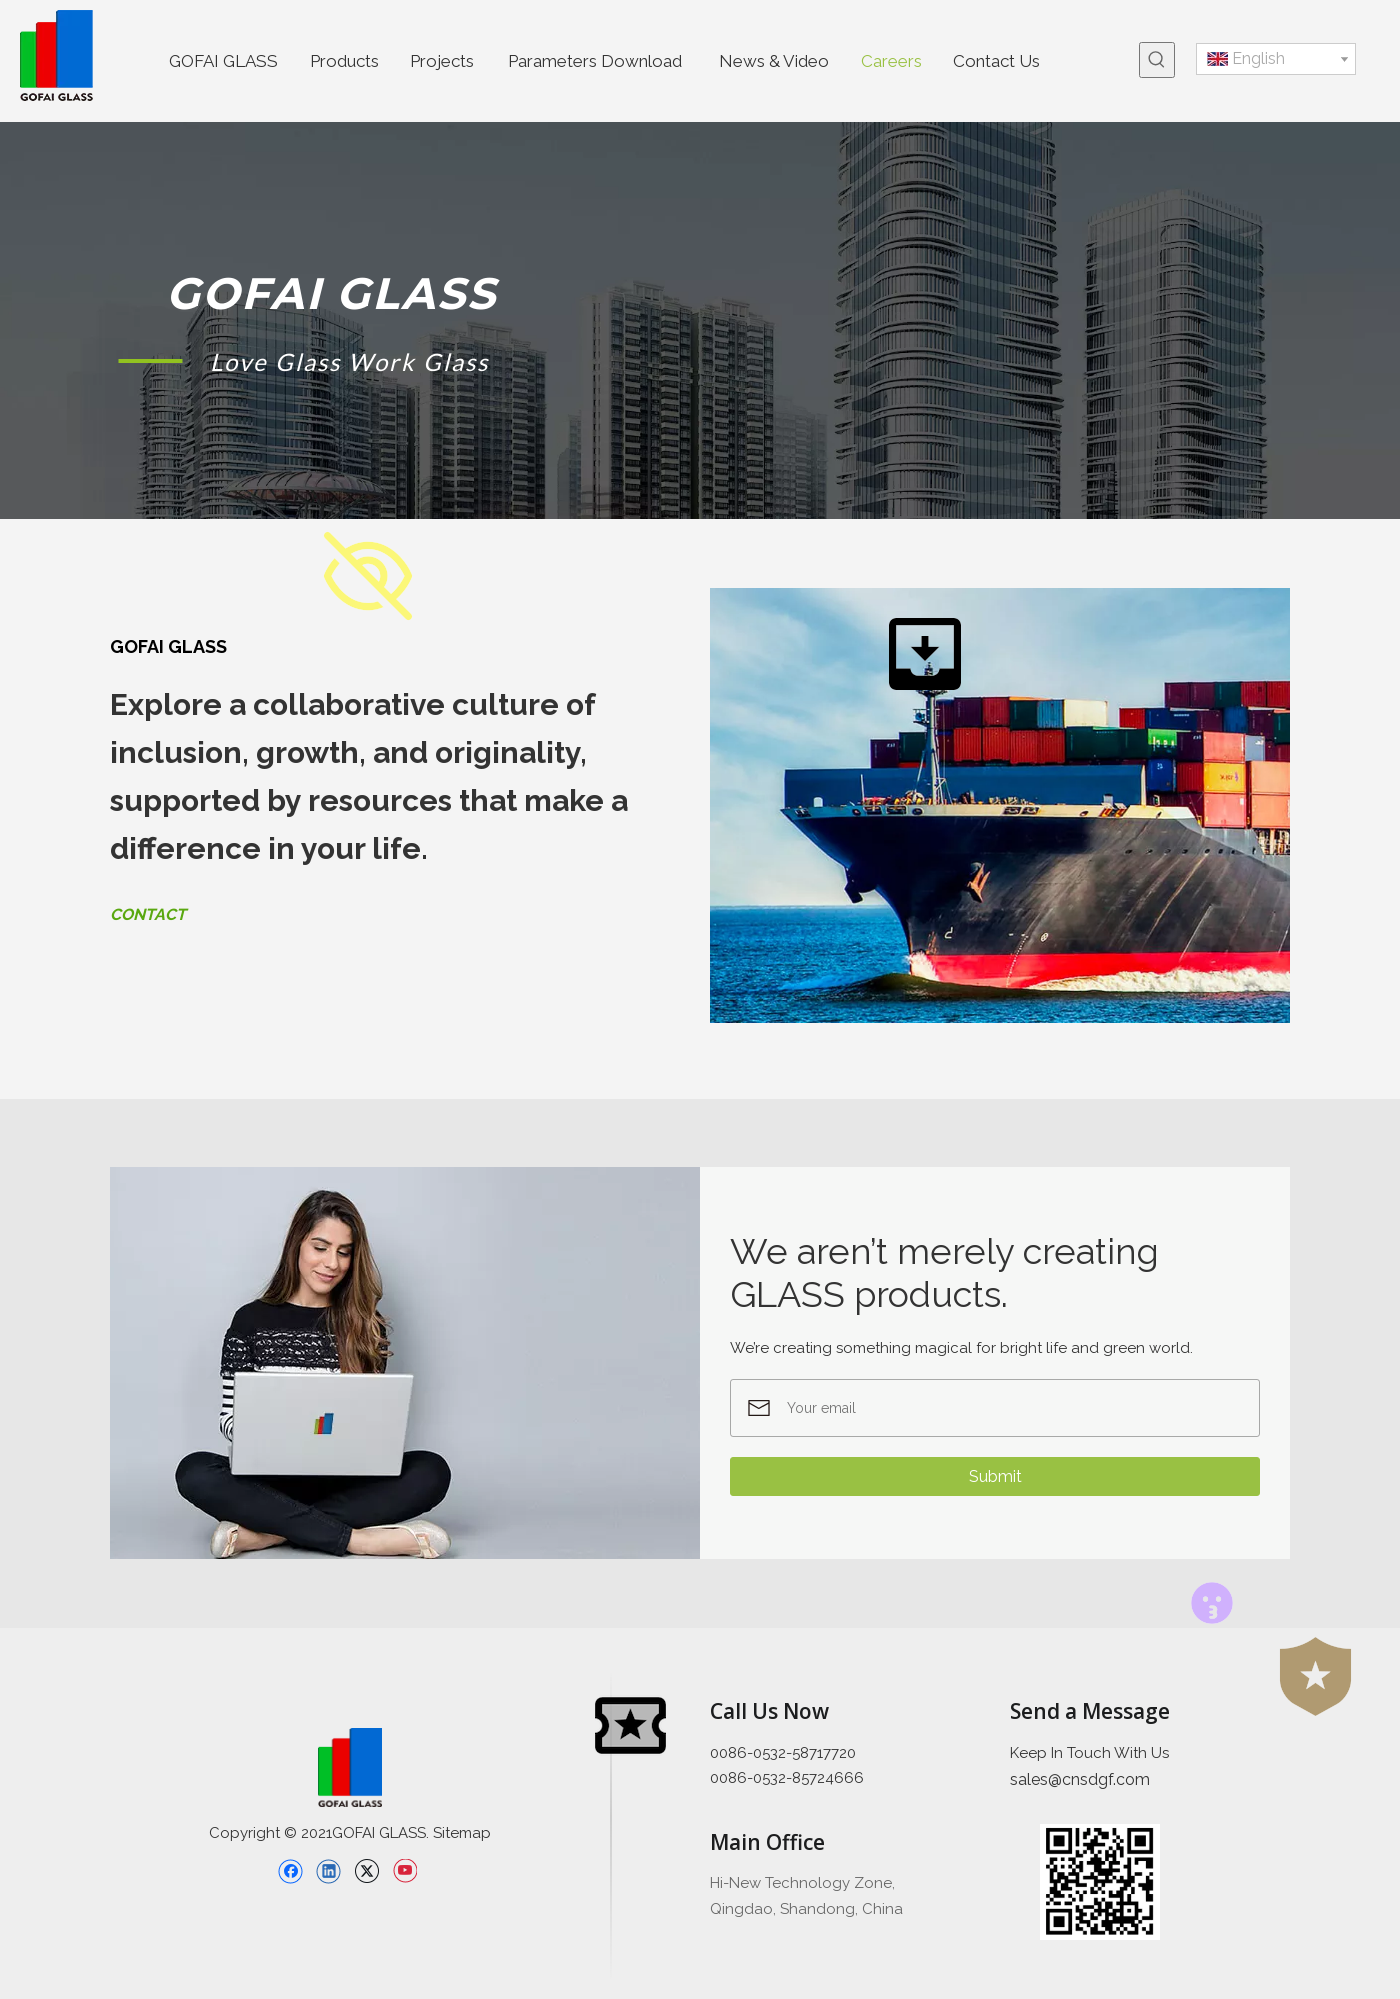 Image resolution: width=1400 pixels, height=1999 pixels. Describe the element at coordinates (630, 1725) in the screenshot. I see `view local events or activities` at that location.